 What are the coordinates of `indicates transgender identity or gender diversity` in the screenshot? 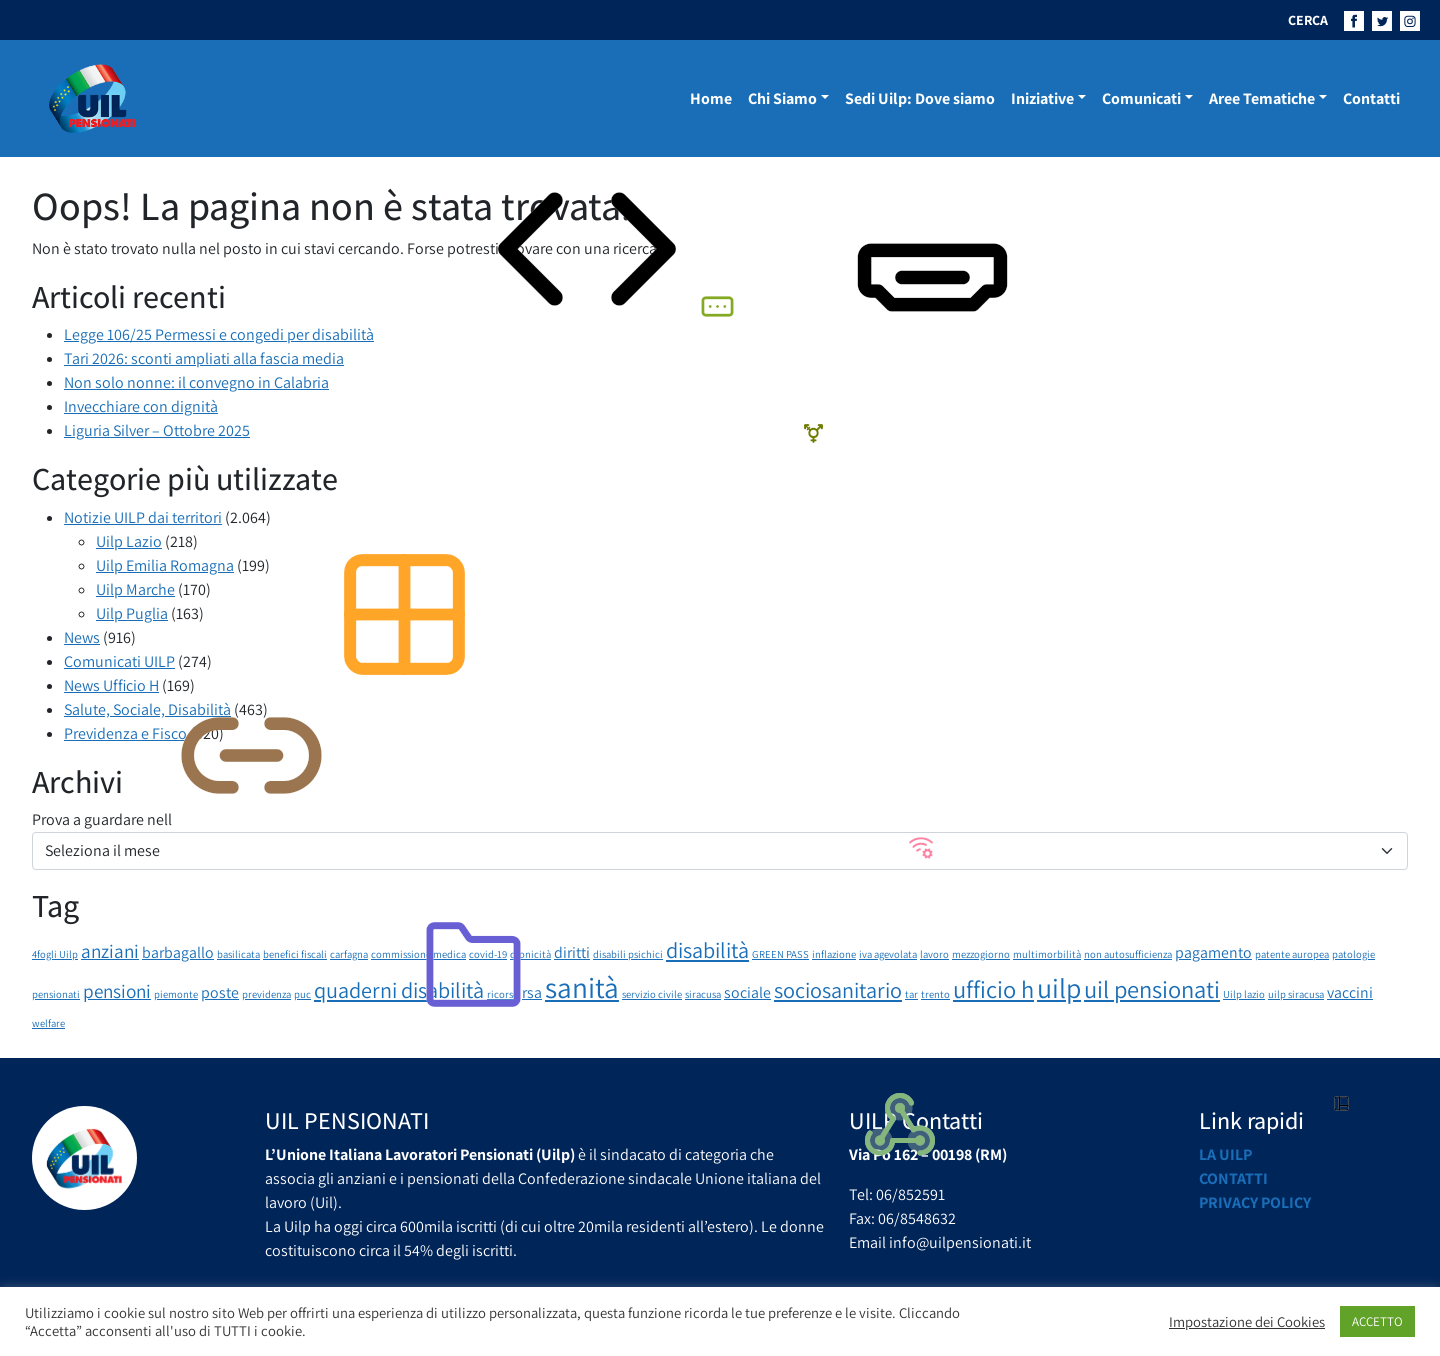 It's located at (813, 433).